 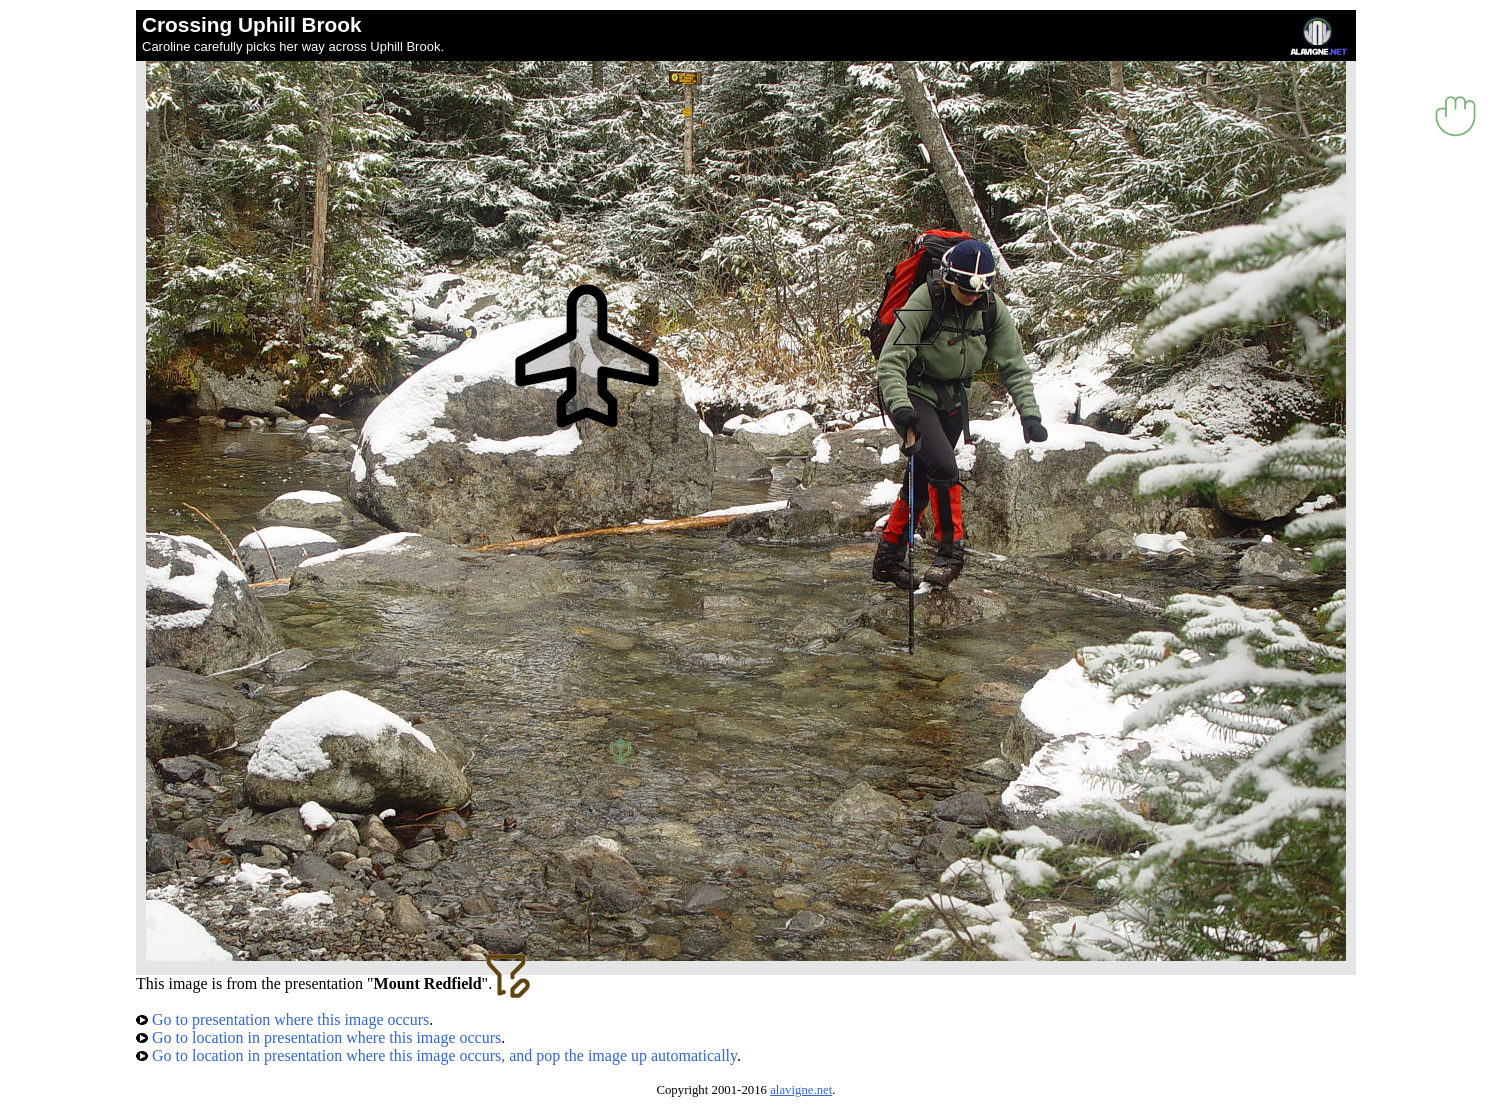 What do you see at coordinates (587, 356) in the screenshot?
I see `enable airplane mode` at bounding box center [587, 356].